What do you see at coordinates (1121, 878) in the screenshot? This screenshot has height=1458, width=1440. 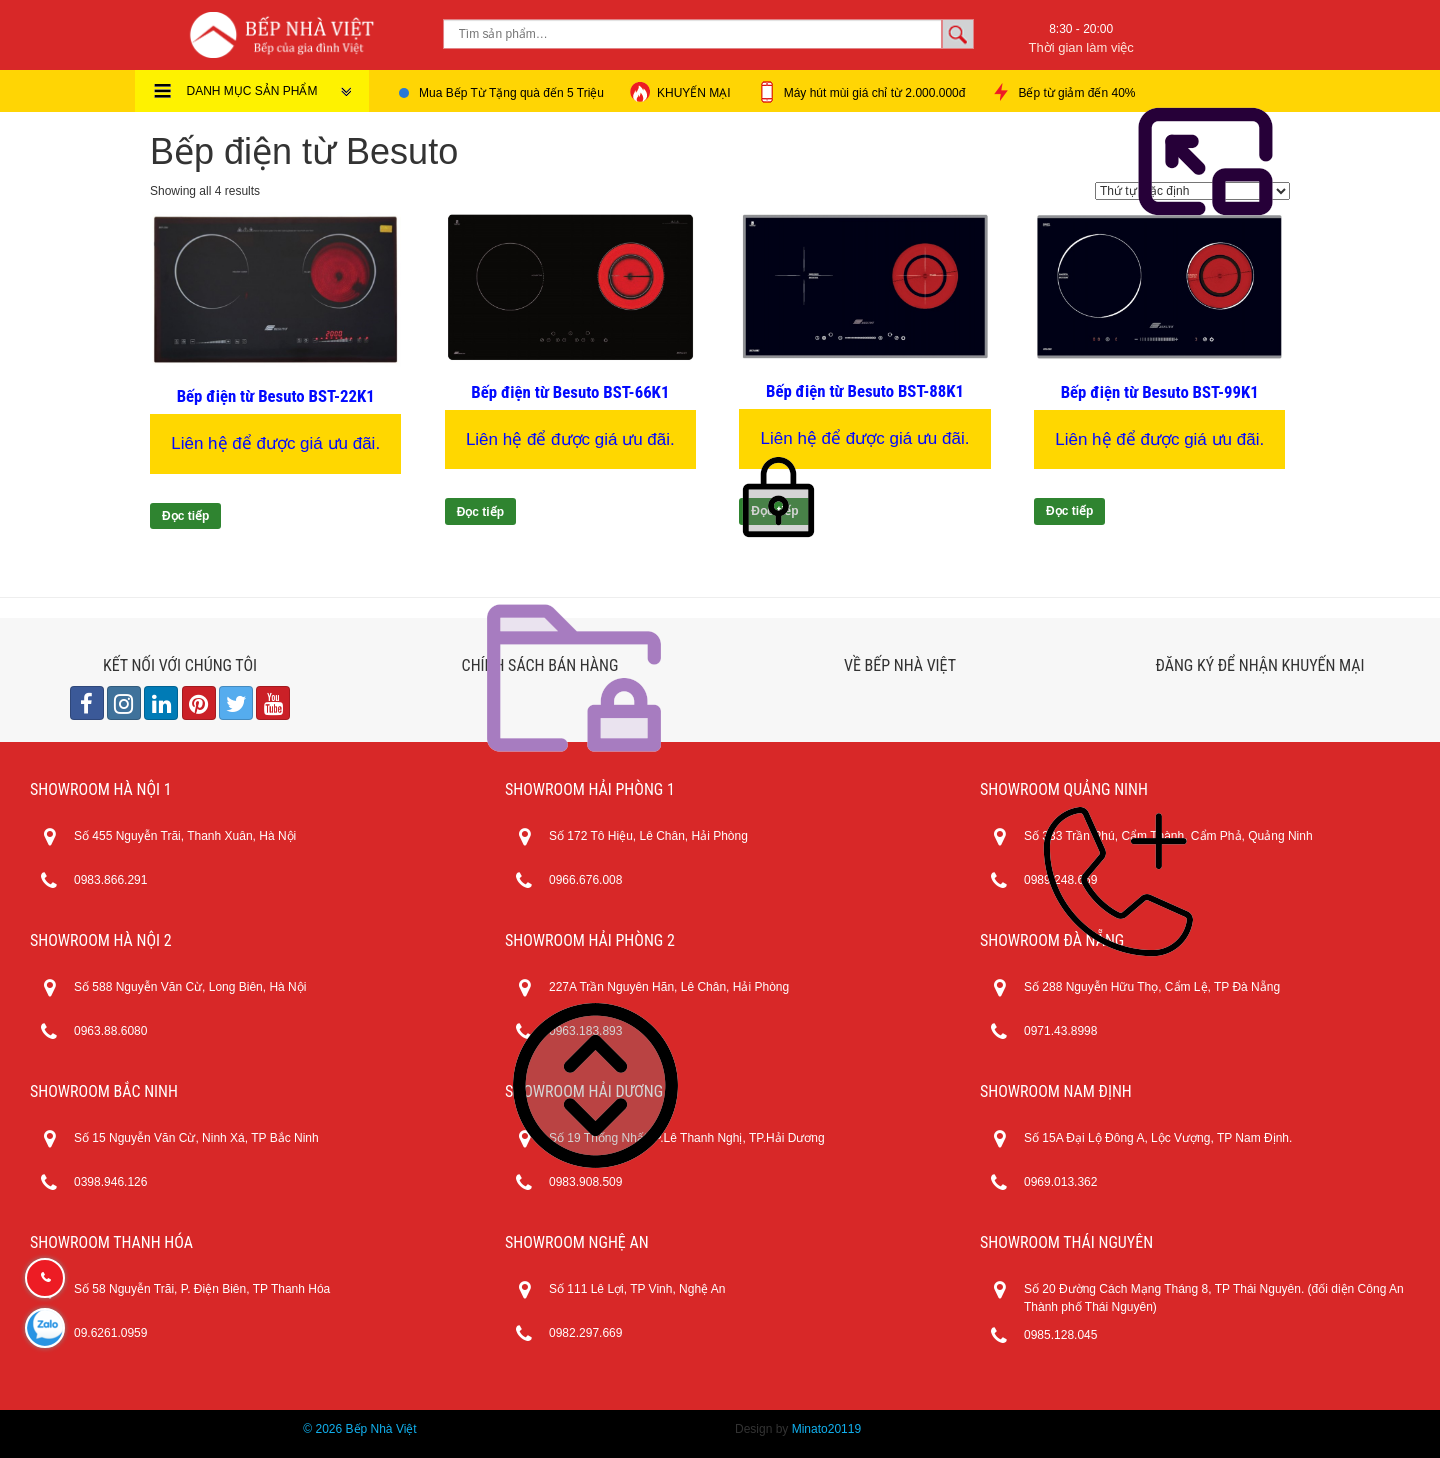 I see `add a new contact` at bounding box center [1121, 878].